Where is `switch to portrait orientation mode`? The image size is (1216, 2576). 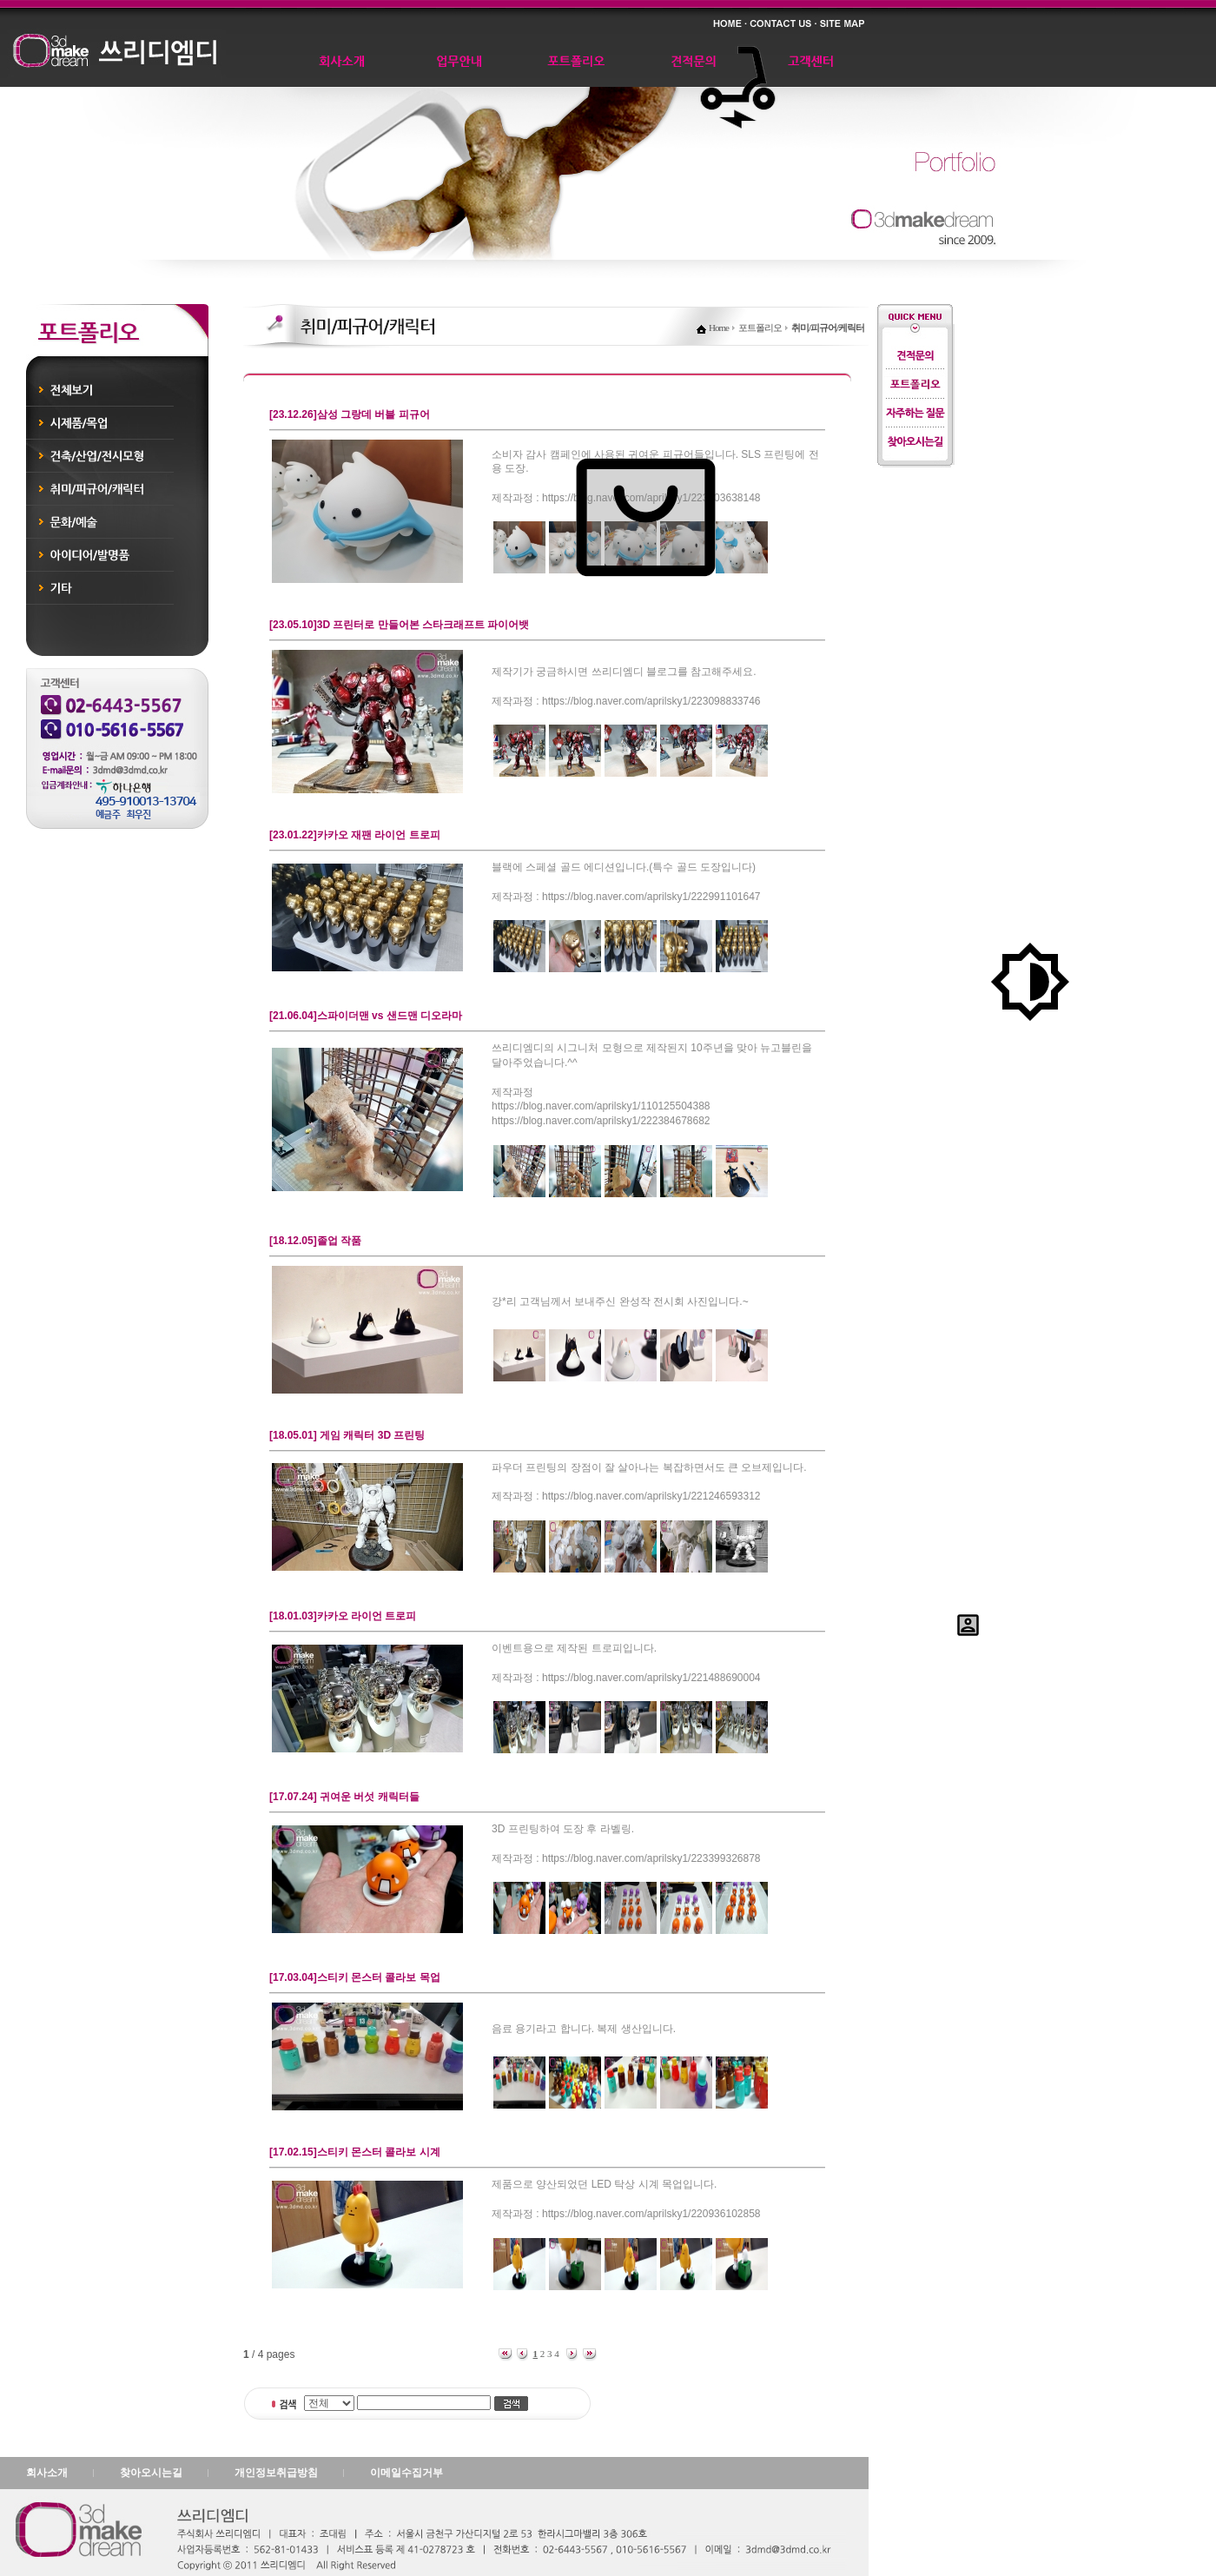 switch to portrait orientation mode is located at coordinates (968, 1625).